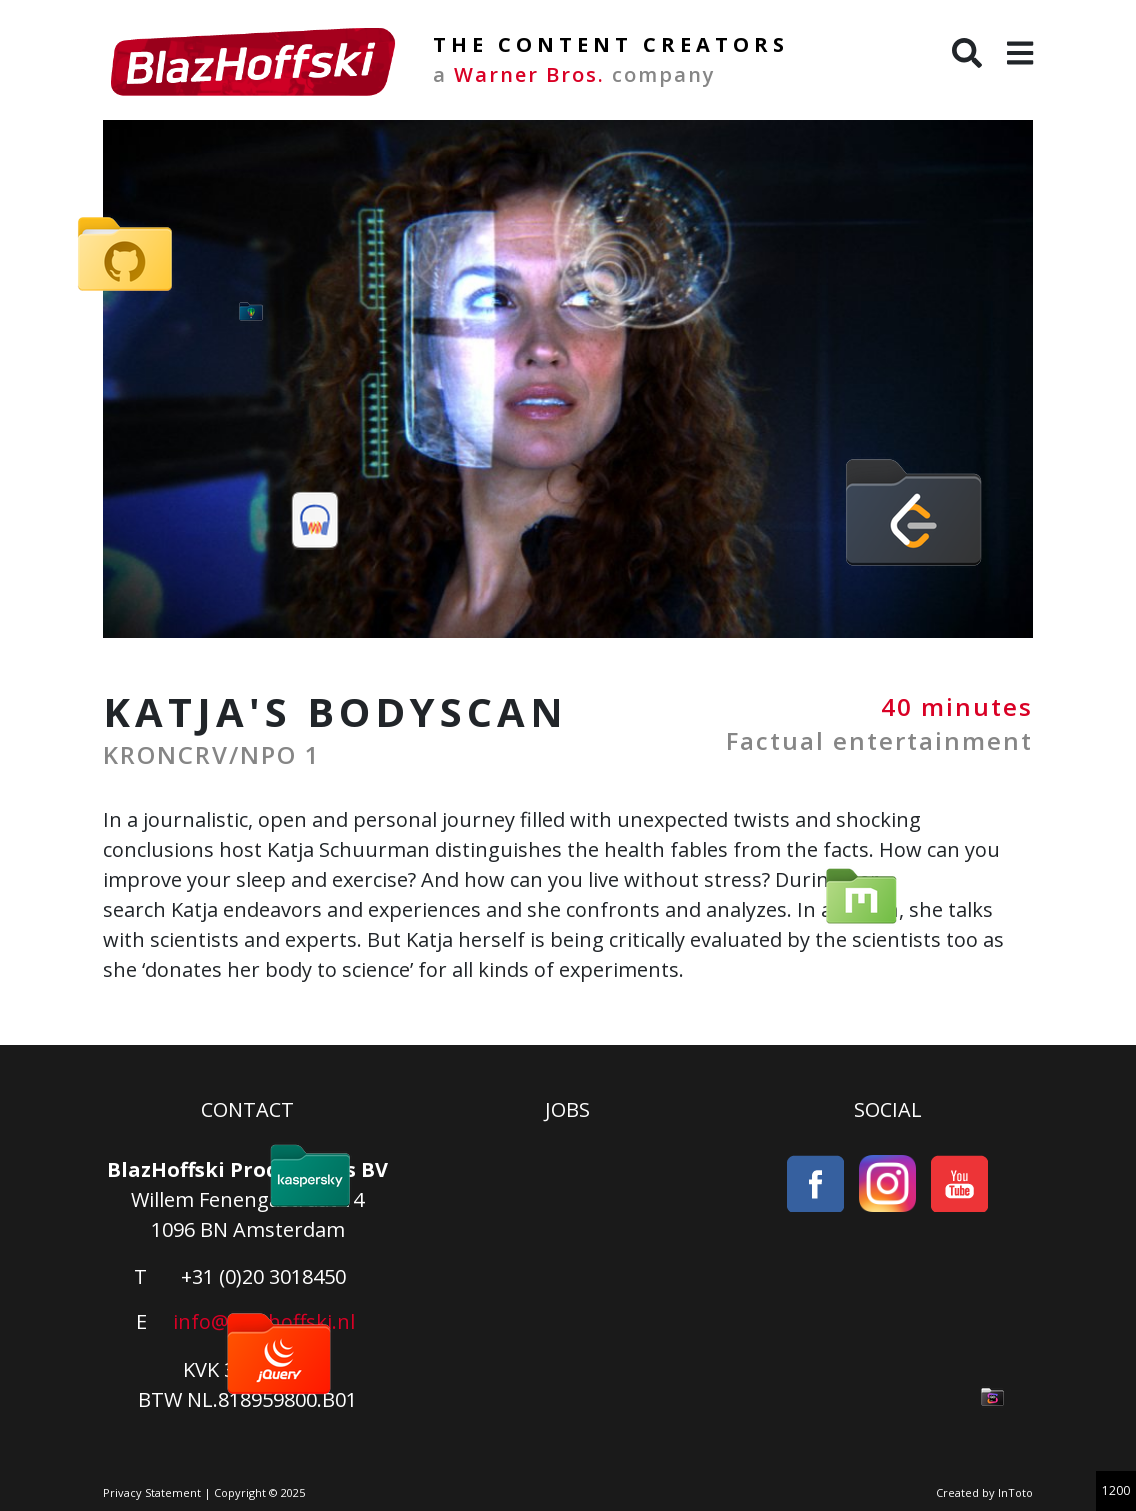 The width and height of the screenshot is (1136, 1511). Describe the element at coordinates (315, 520) in the screenshot. I see `an audacity audio project file` at that location.